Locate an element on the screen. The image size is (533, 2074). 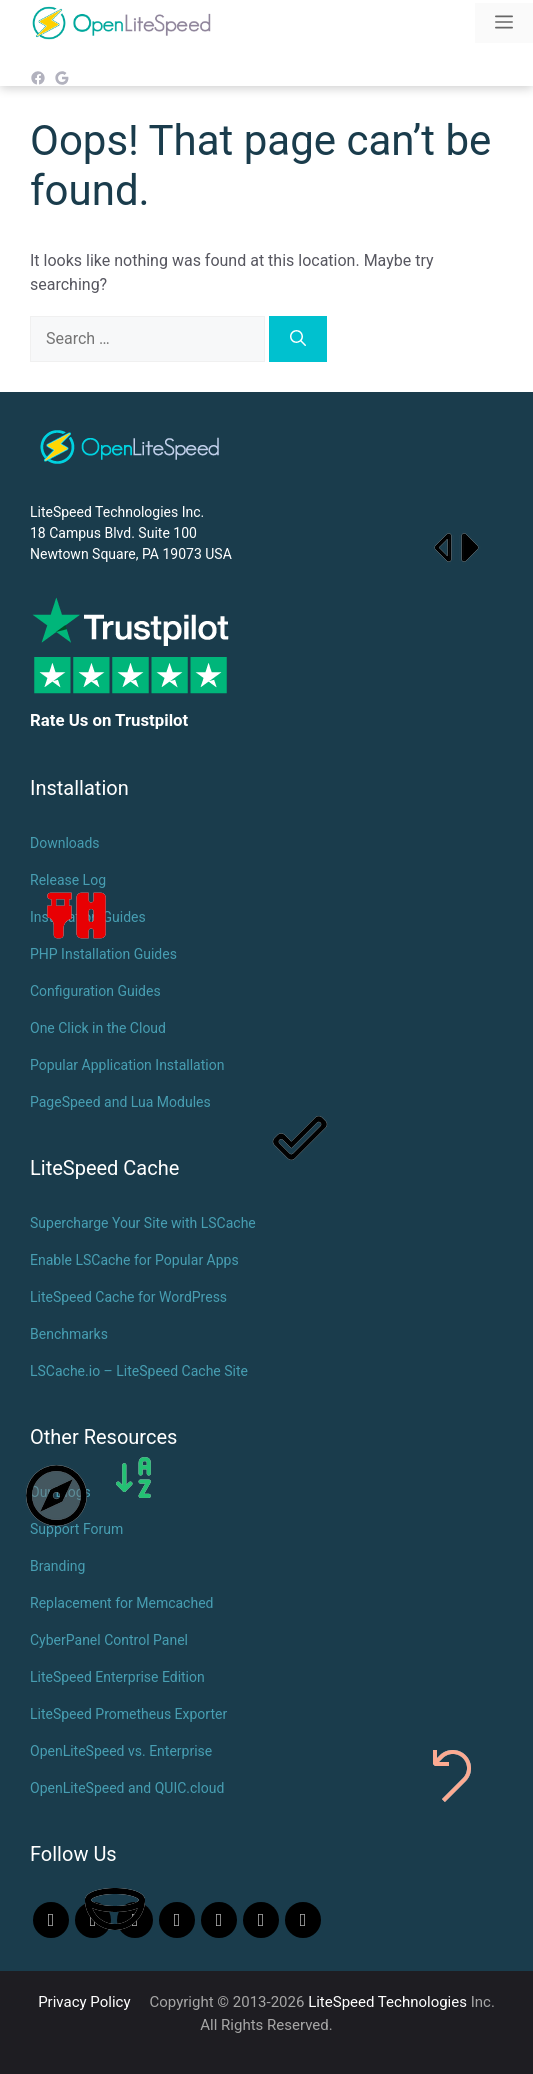
view bridge or overpass routes is located at coordinates (76, 915).